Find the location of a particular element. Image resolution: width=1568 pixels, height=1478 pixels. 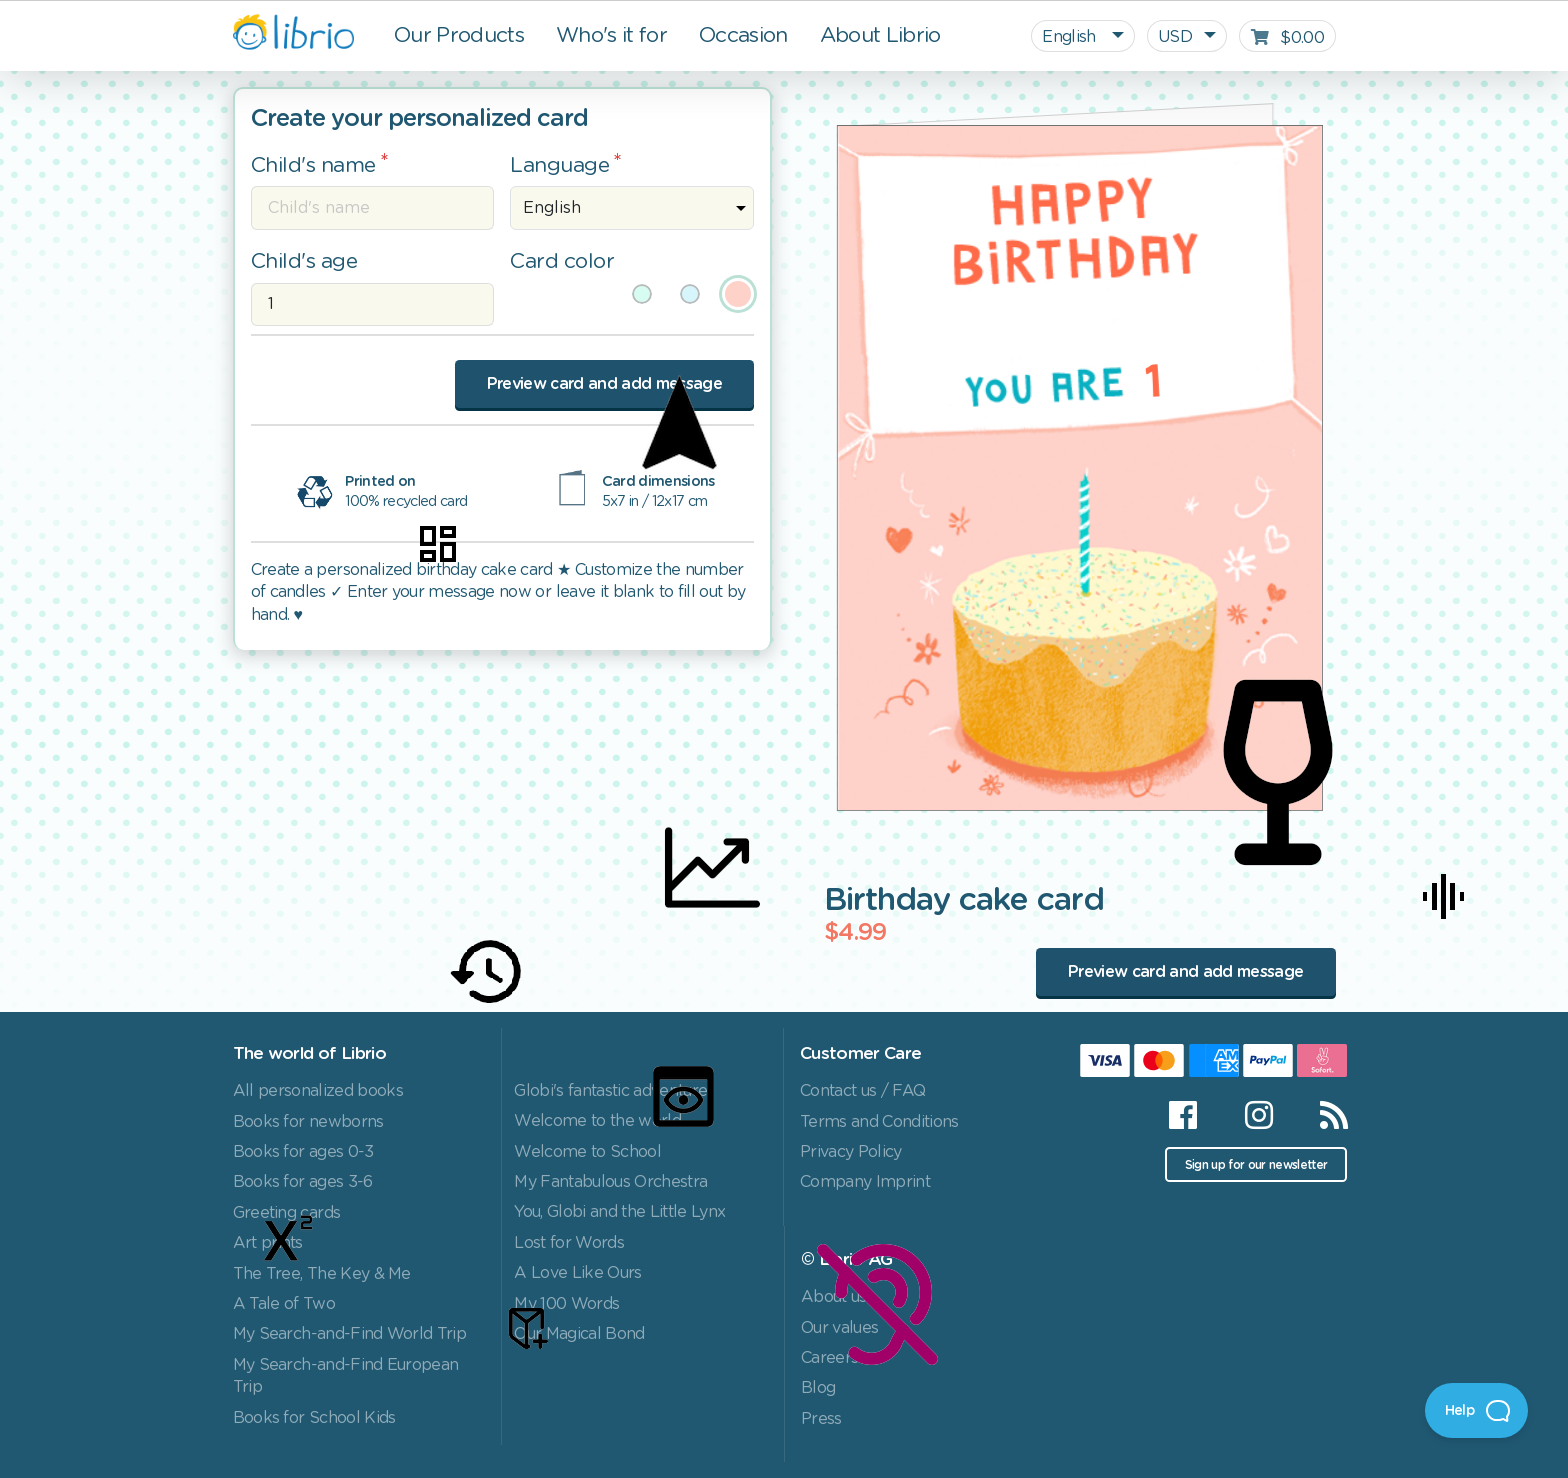

add a new 3D object or prism shape is located at coordinates (526, 1327).